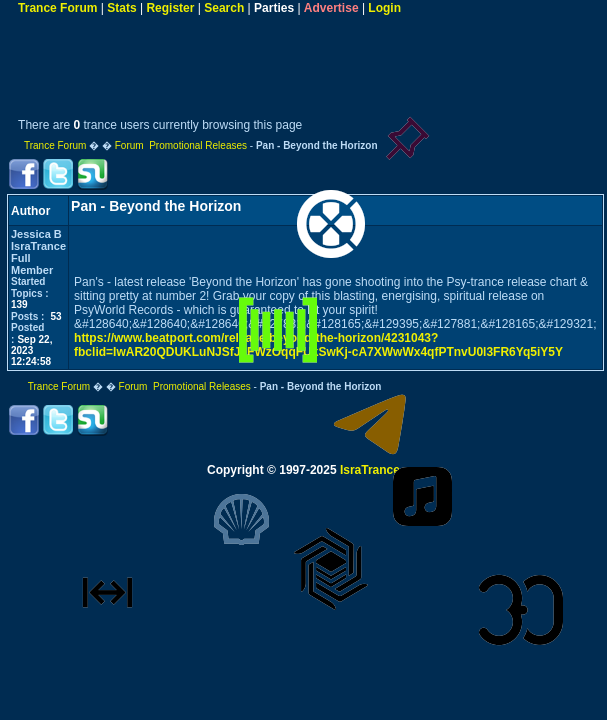 The image size is (607, 720). What do you see at coordinates (521, 610) in the screenshot?
I see `visit the 30 seconds of code website` at bounding box center [521, 610].